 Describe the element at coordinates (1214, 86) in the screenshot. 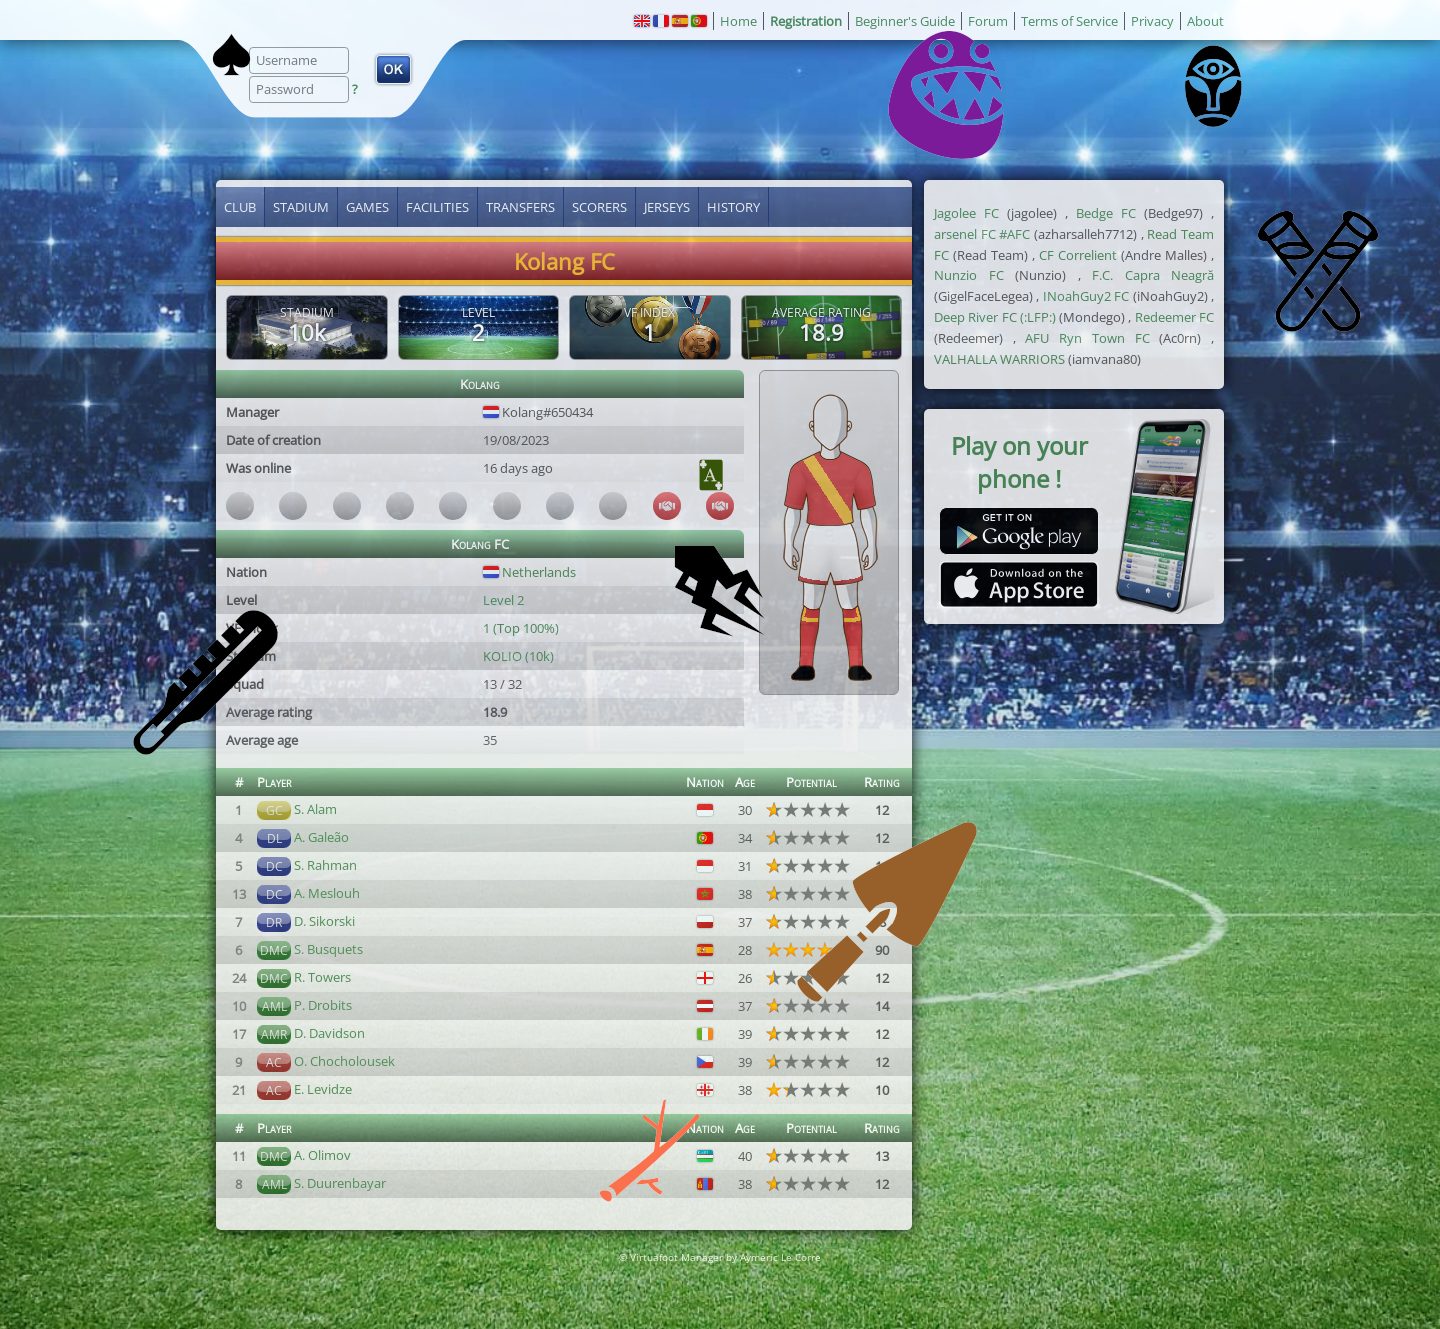

I see `activate mystical vision or special sight ability` at that location.